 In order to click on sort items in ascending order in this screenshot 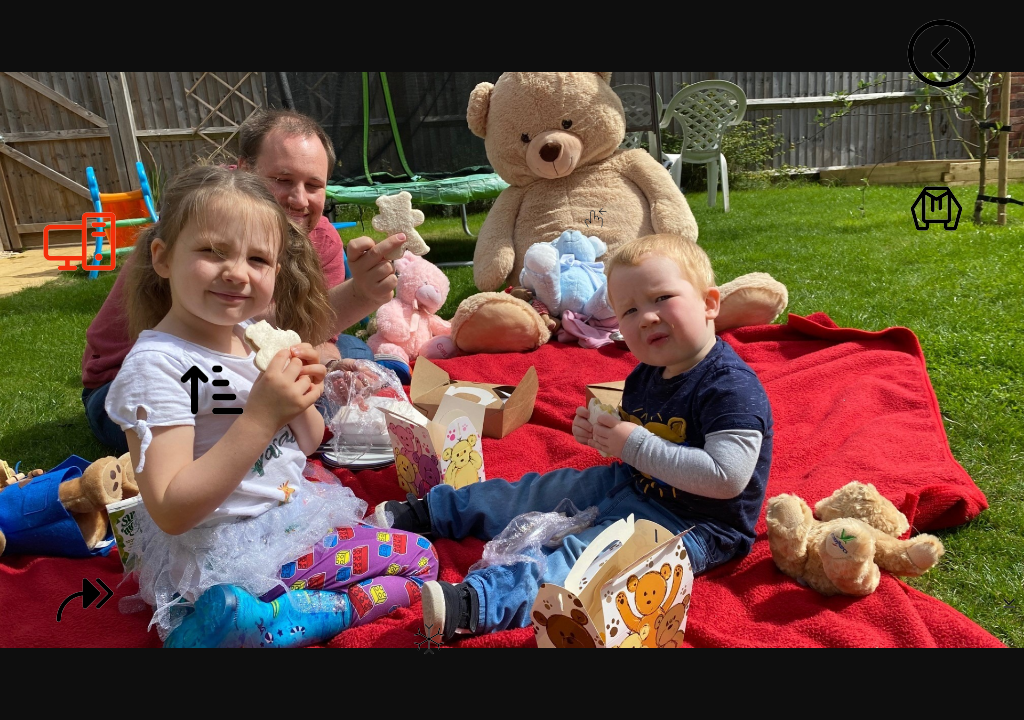, I will do `click(212, 390)`.